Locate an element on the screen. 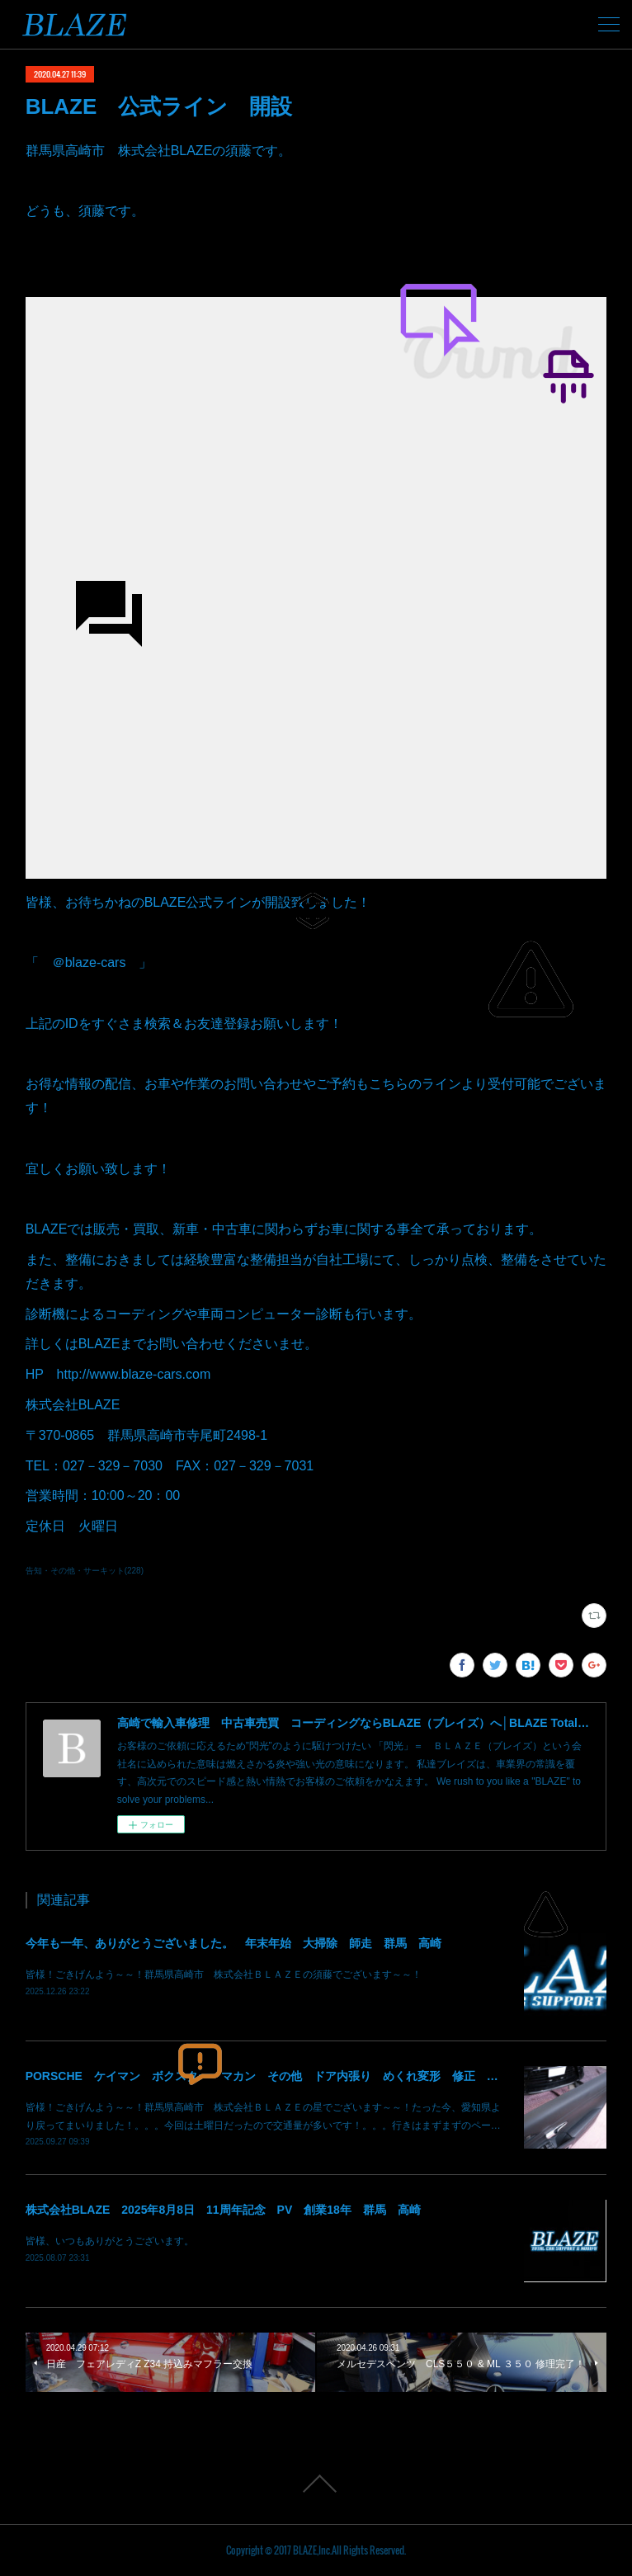 The width and height of the screenshot is (632, 2576). indicates 3D or shape tools is located at coordinates (545, 1915).